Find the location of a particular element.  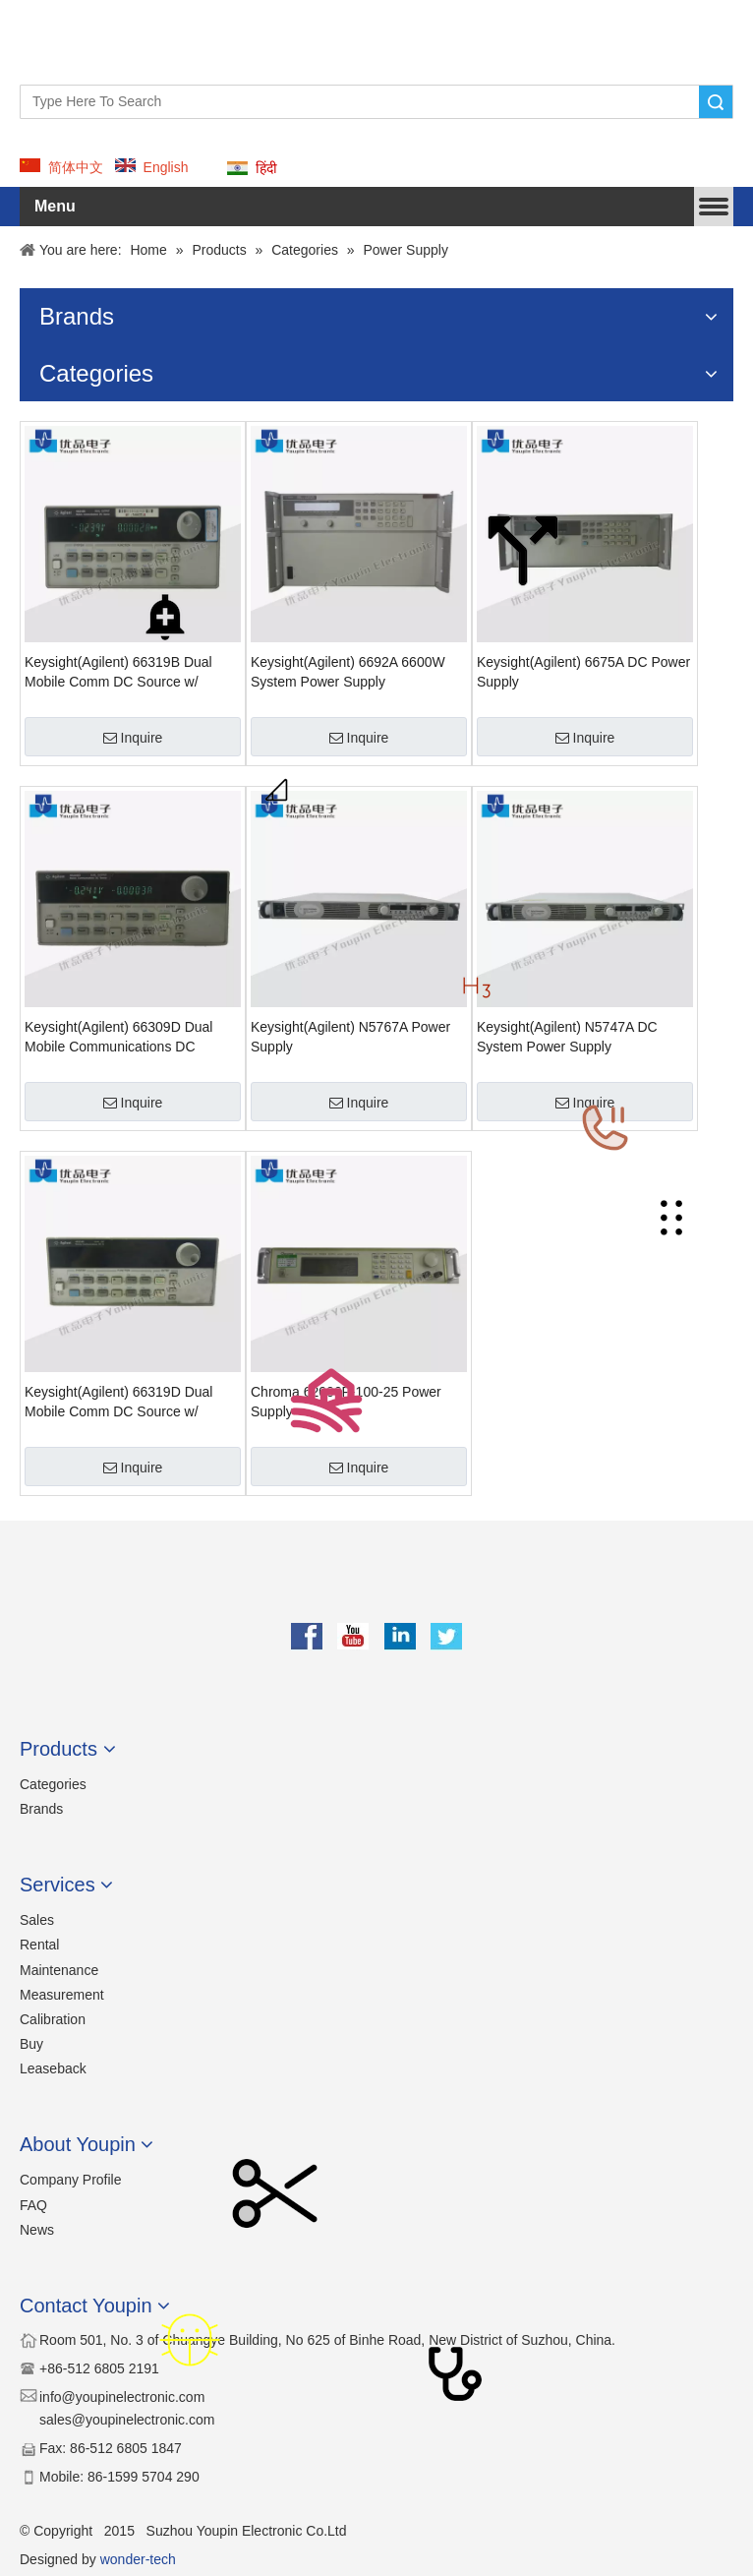

put current call on hold is located at coordinates (606, 1126).